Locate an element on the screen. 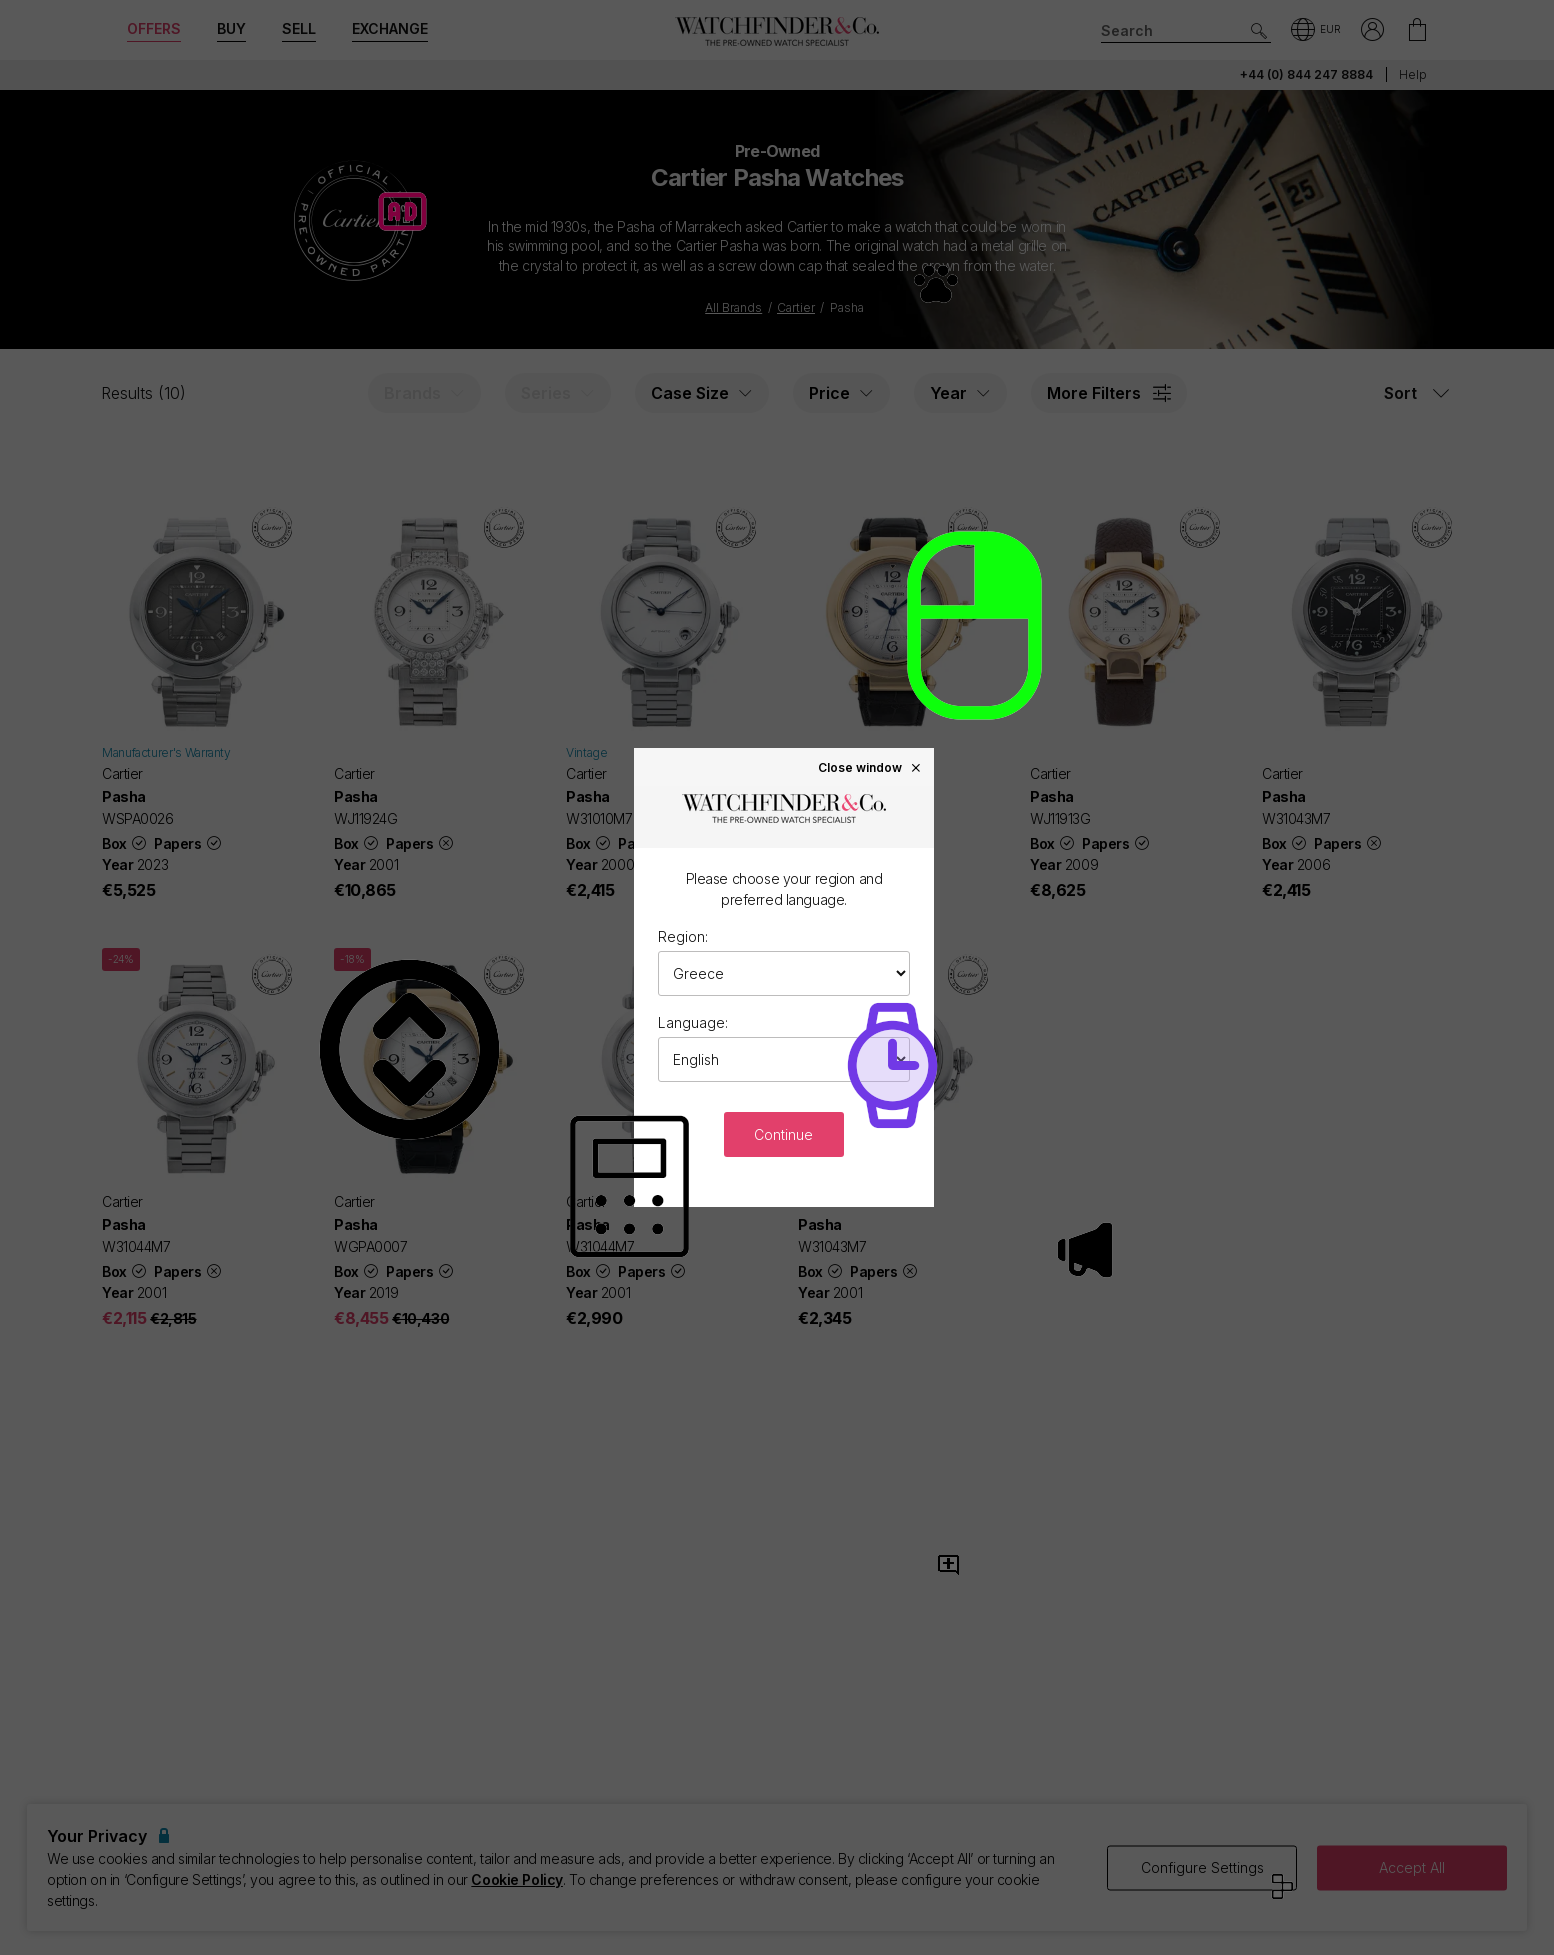 The width and height of the screenshot is (1554, 1955). right-click action indicator is located at coordinates (974, 625).